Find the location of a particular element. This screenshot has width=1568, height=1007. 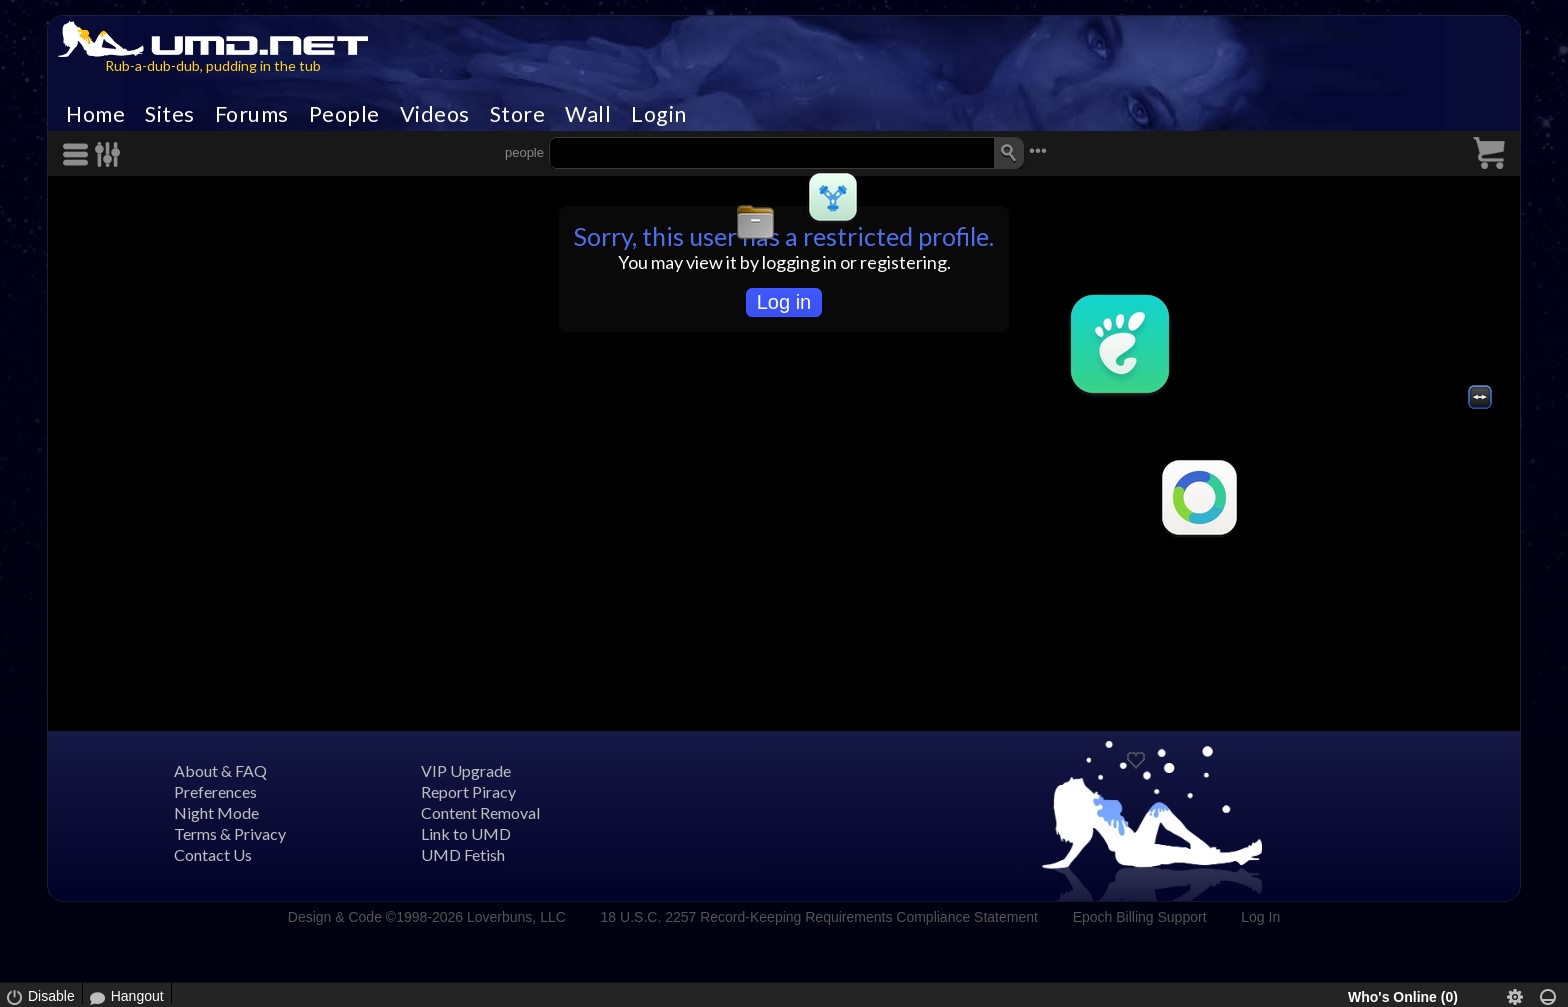

open TeamViewer for remote desktop access is located at coordinates (1480, 397).